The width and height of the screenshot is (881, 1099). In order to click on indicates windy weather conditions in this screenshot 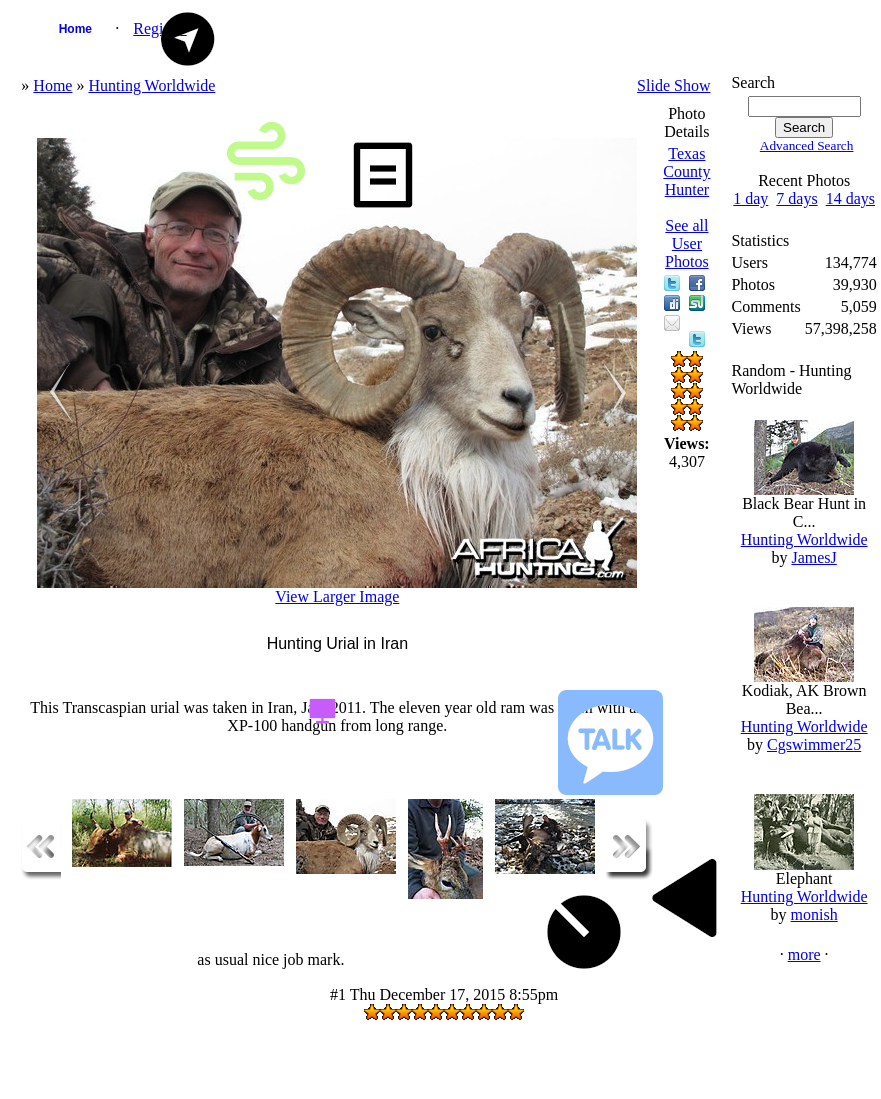, I will do `click(266, 161)`.